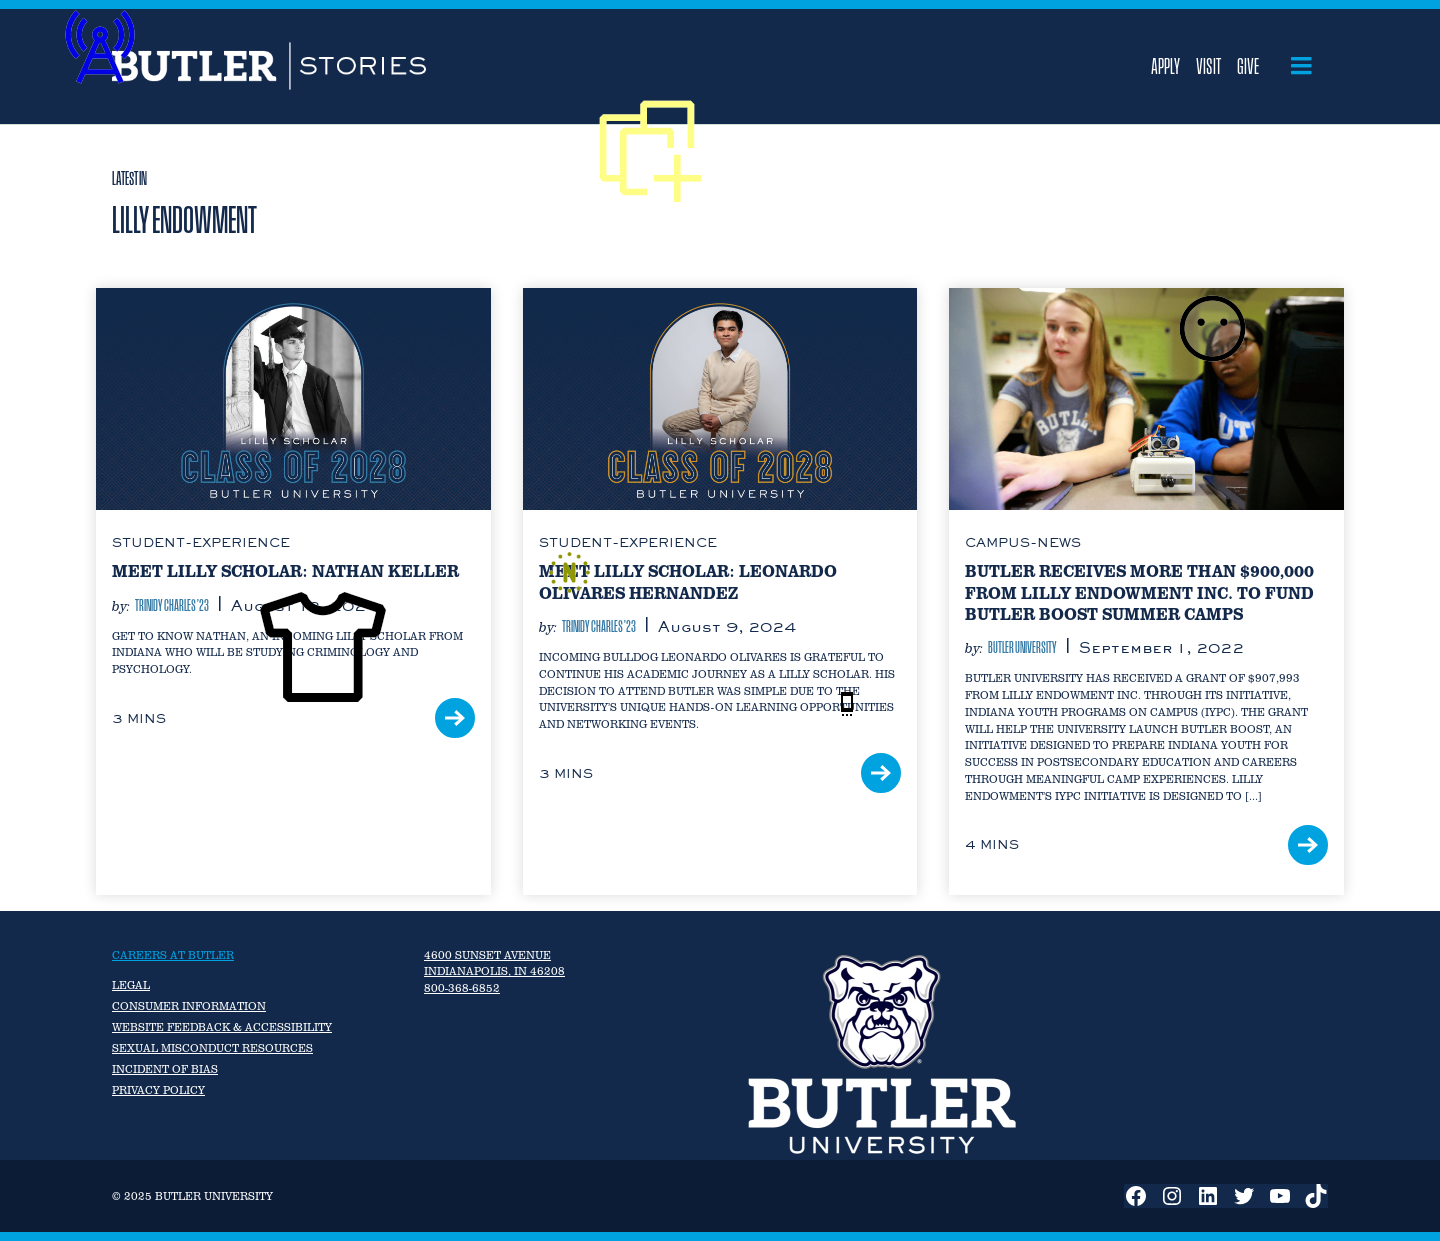  Describe the element at coordinates (569, 572) in the screenshot. I see `indicates a draft or pending status for an item` at that location.